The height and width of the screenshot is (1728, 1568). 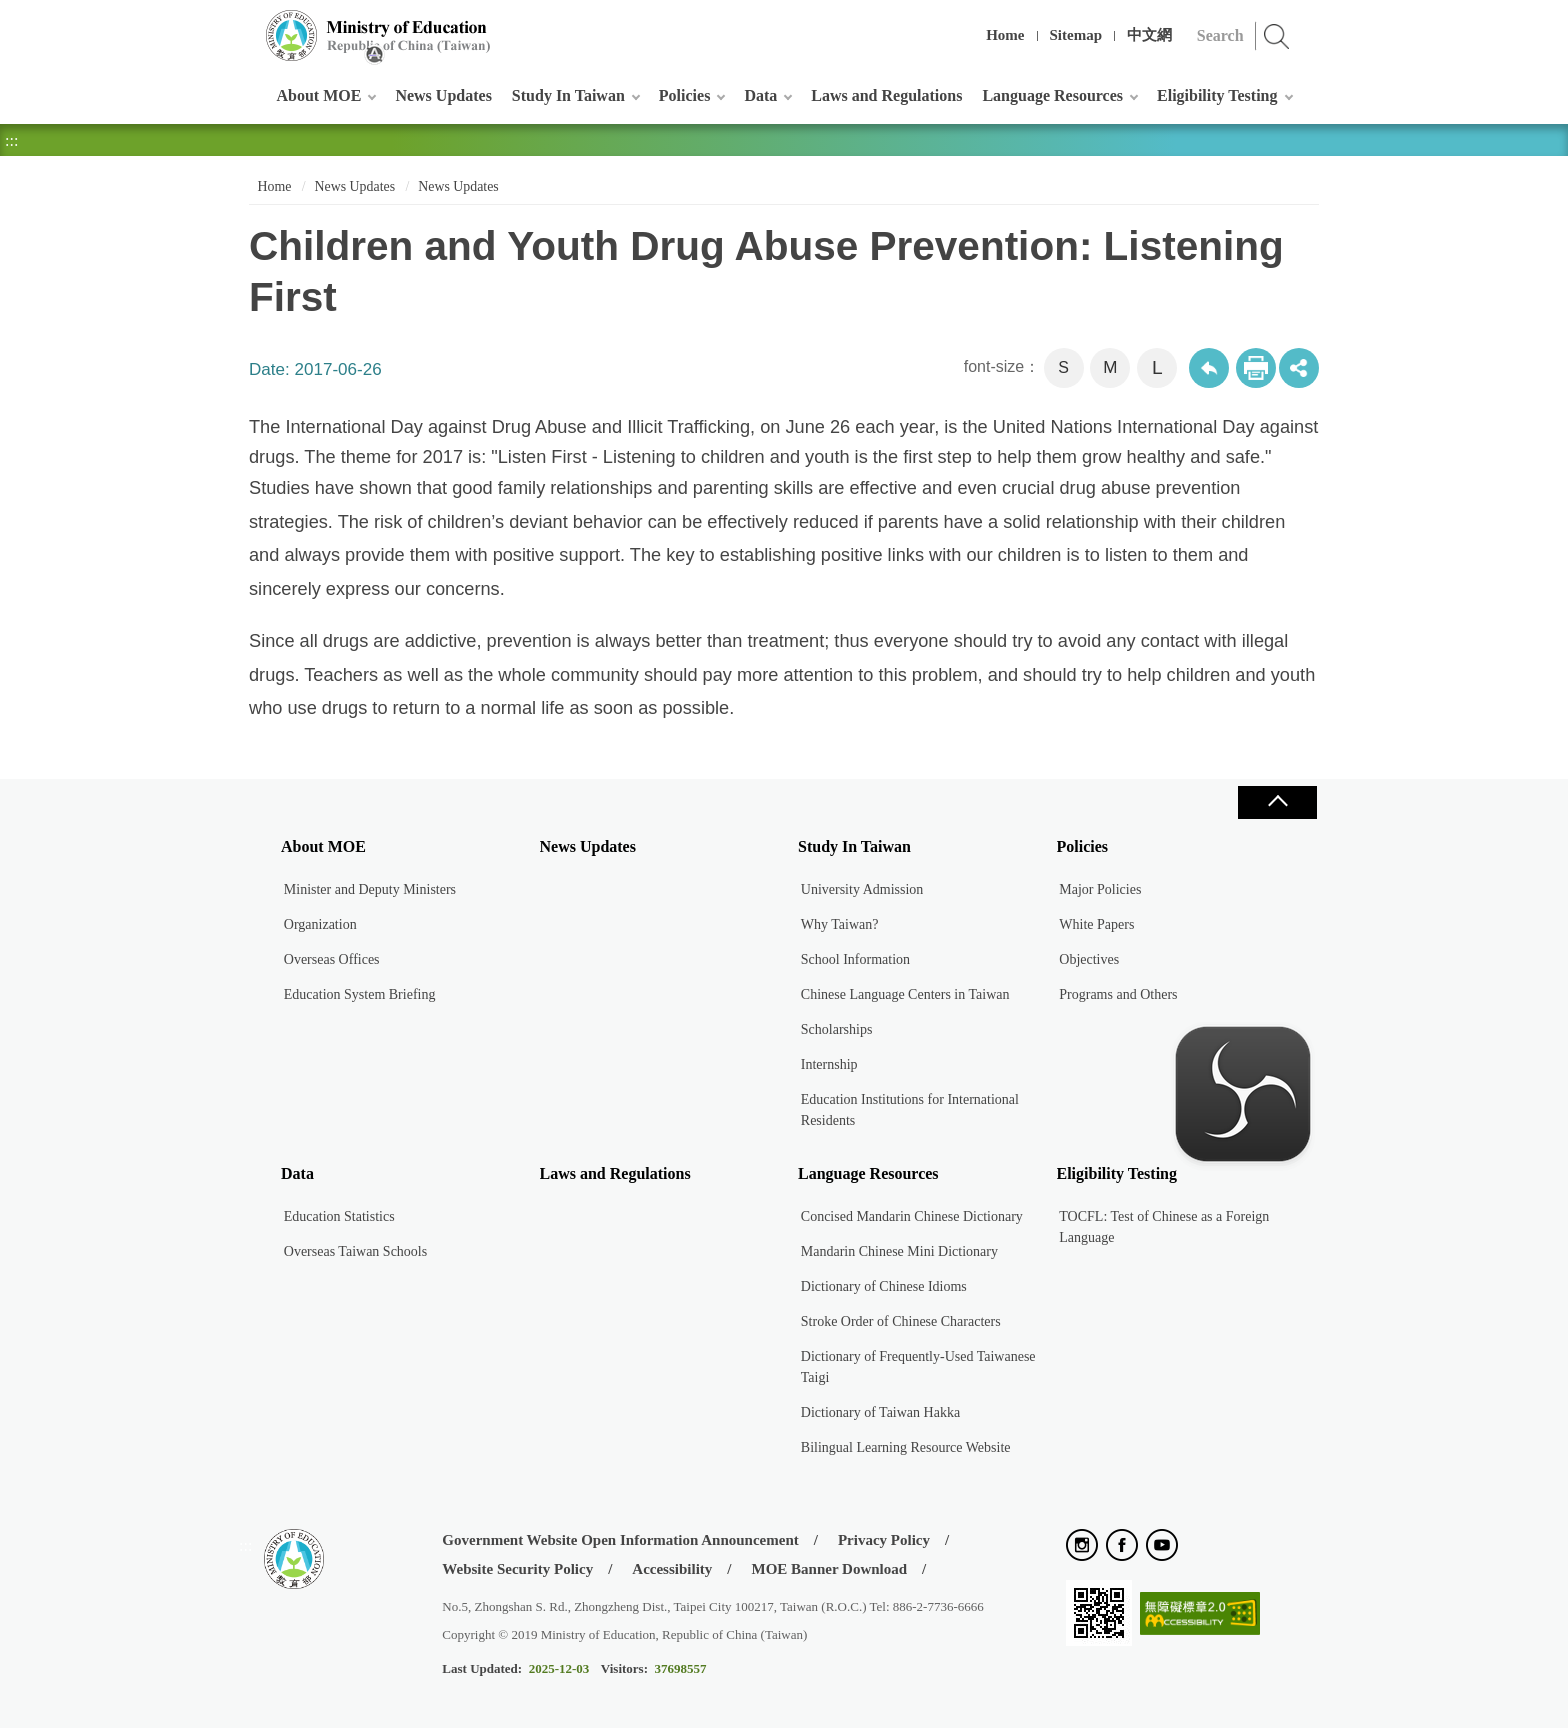 I want to click on check for available software updates, so click(x=374, y=54).